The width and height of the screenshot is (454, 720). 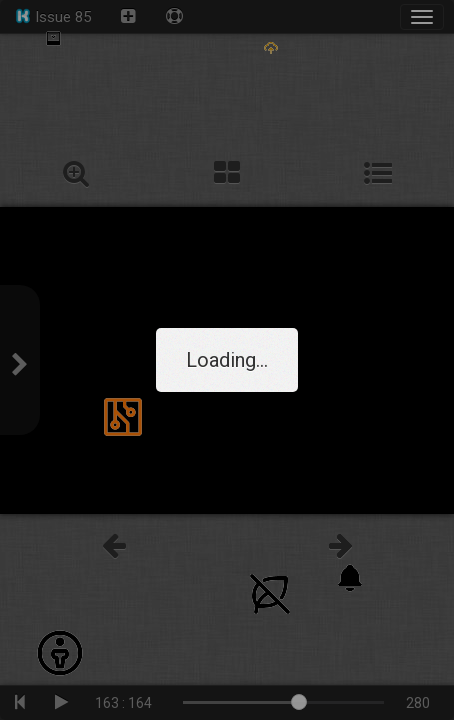 I want to click on view notifications, so click(x=350, y=578).